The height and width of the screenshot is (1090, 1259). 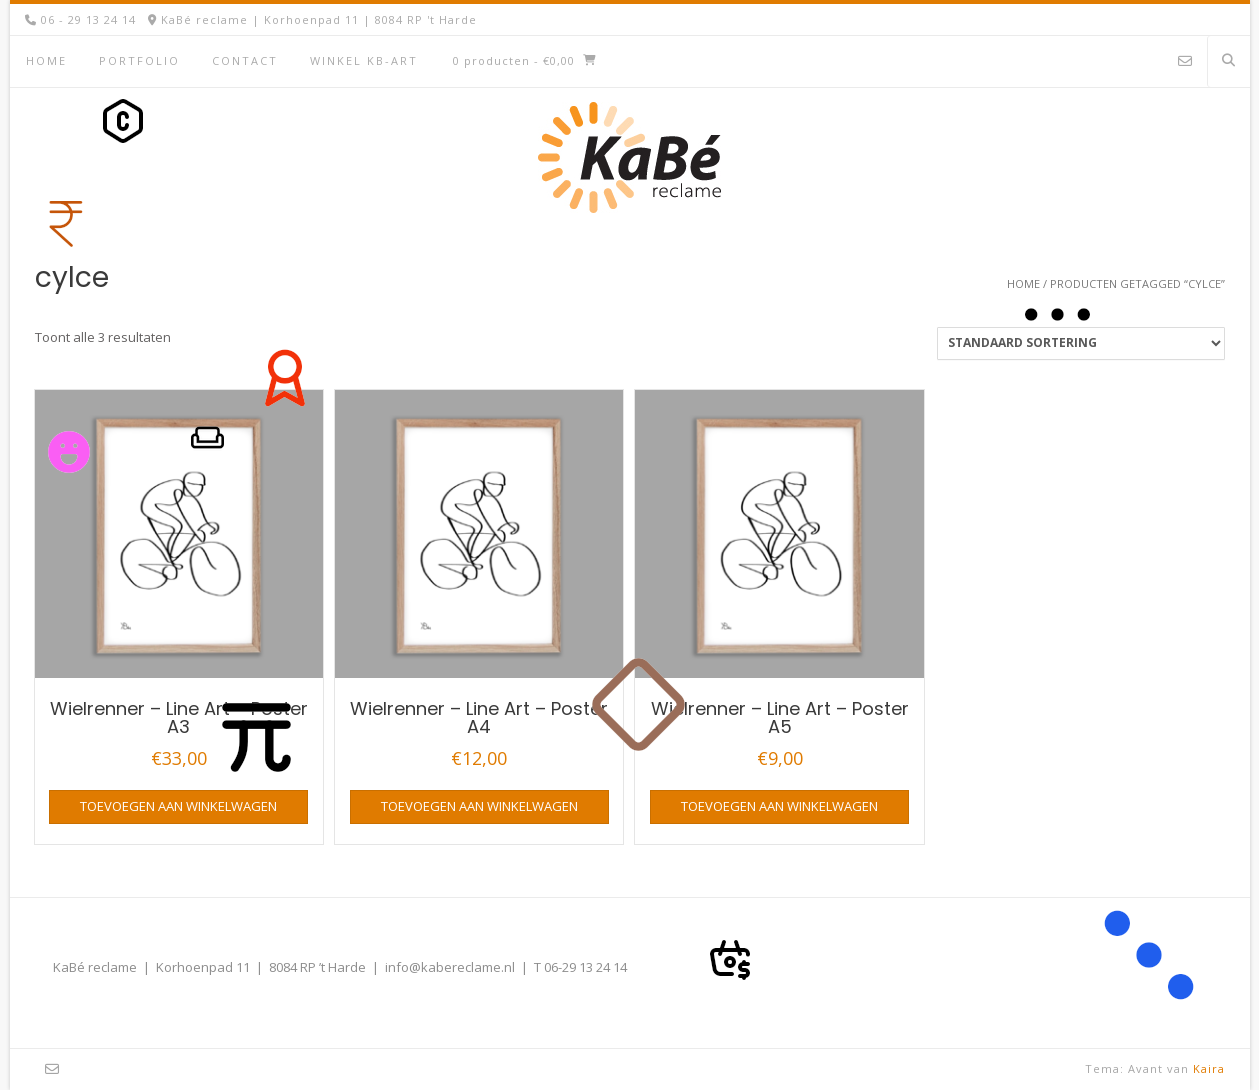 What do you see at coordinates (123, 121) in the screenshot?
I see `indicates copyright status or protected content` at bounding box center [123, 121].